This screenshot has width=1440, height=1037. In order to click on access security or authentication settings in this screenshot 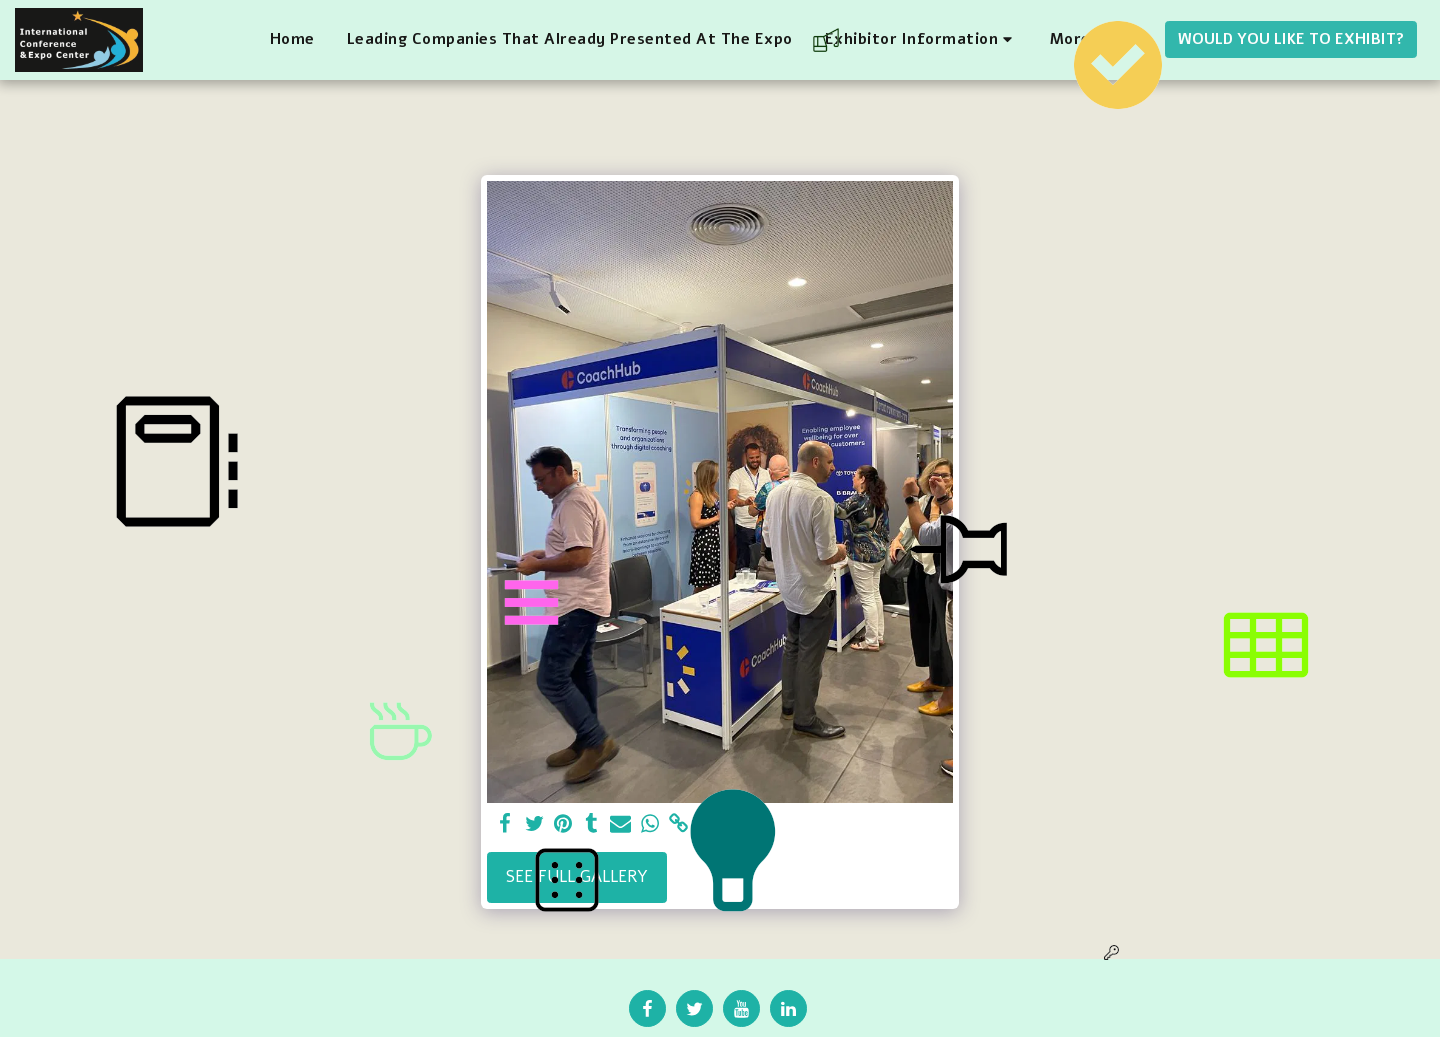, I will do `click(1111, 952)`.